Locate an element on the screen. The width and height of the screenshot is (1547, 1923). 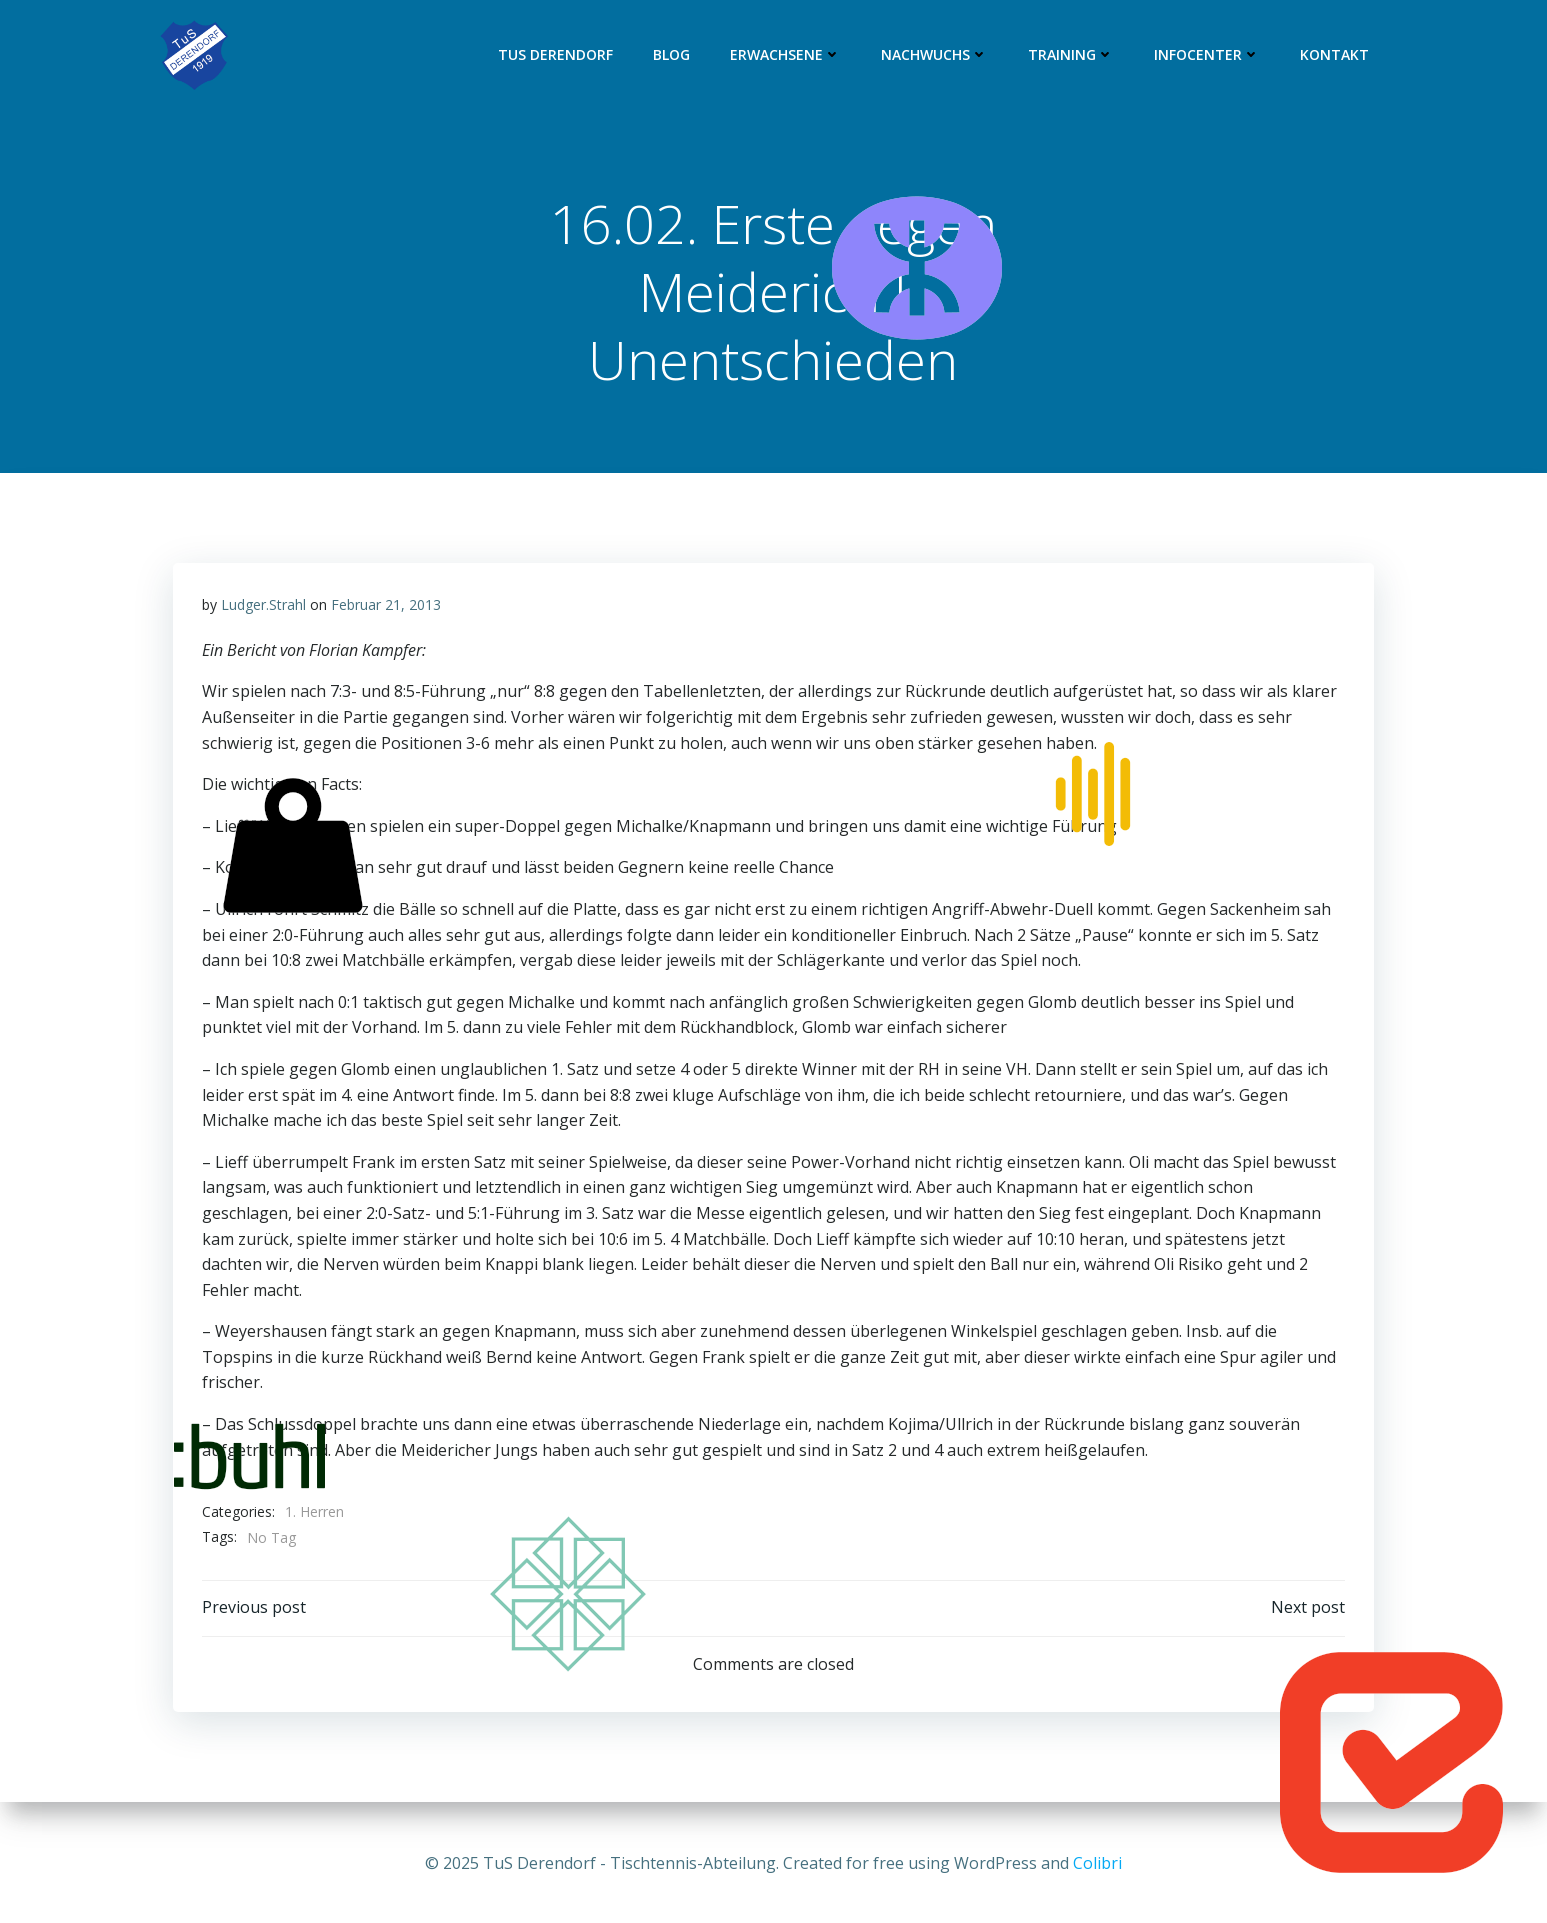
open clyp audio sharing platform is located at coordinates (1093, 794).